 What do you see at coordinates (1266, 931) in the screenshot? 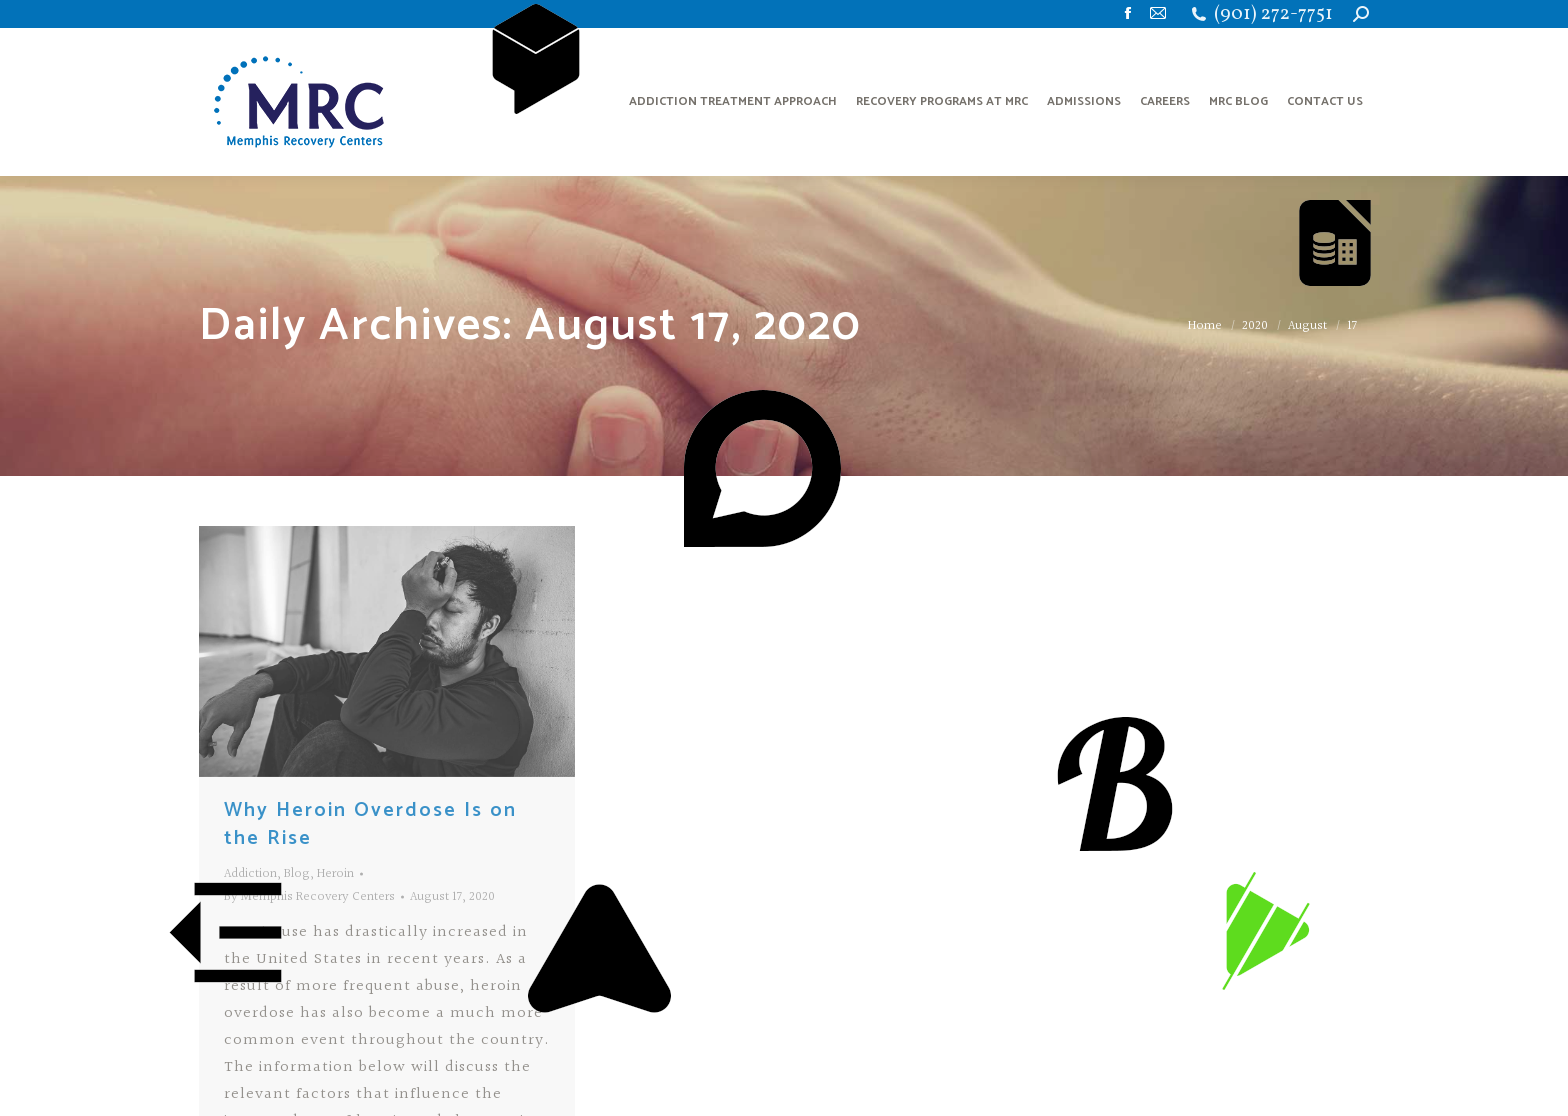
I see `open the trillertv streaming app` at bounding box center [1266, 931].